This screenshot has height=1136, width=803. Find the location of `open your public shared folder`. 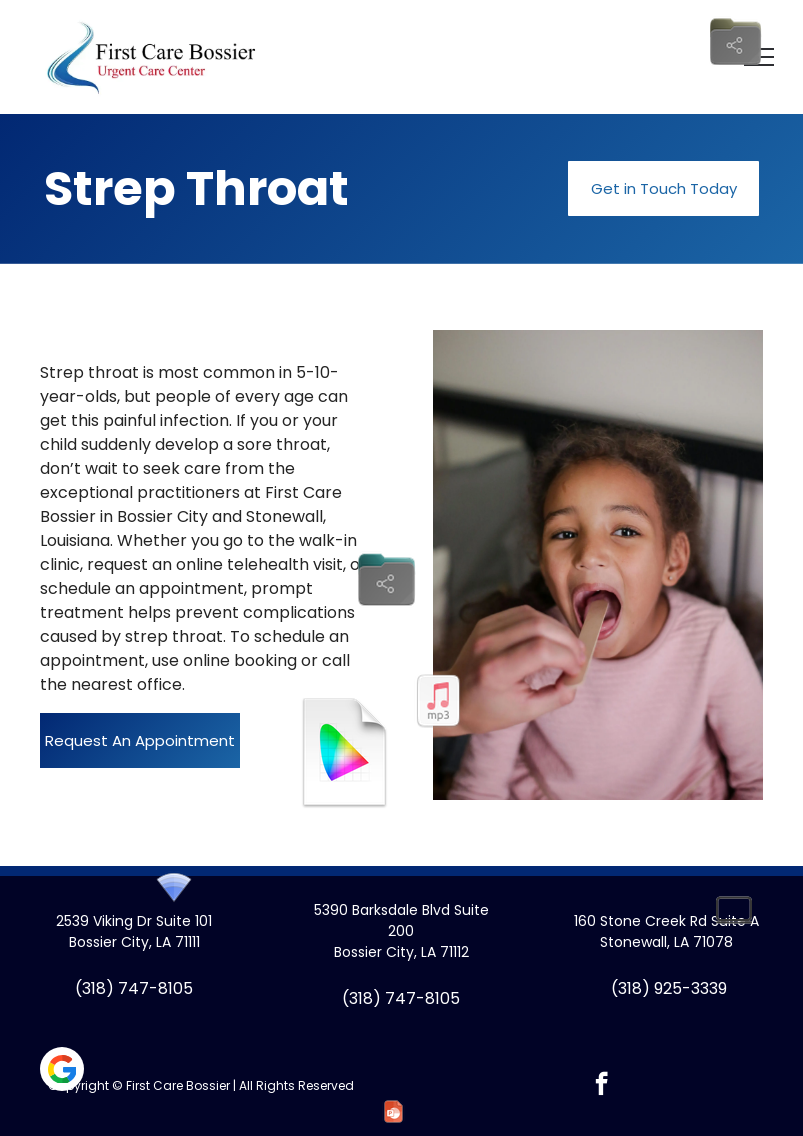

open your public shared folder is located at coordinates (386, 579).